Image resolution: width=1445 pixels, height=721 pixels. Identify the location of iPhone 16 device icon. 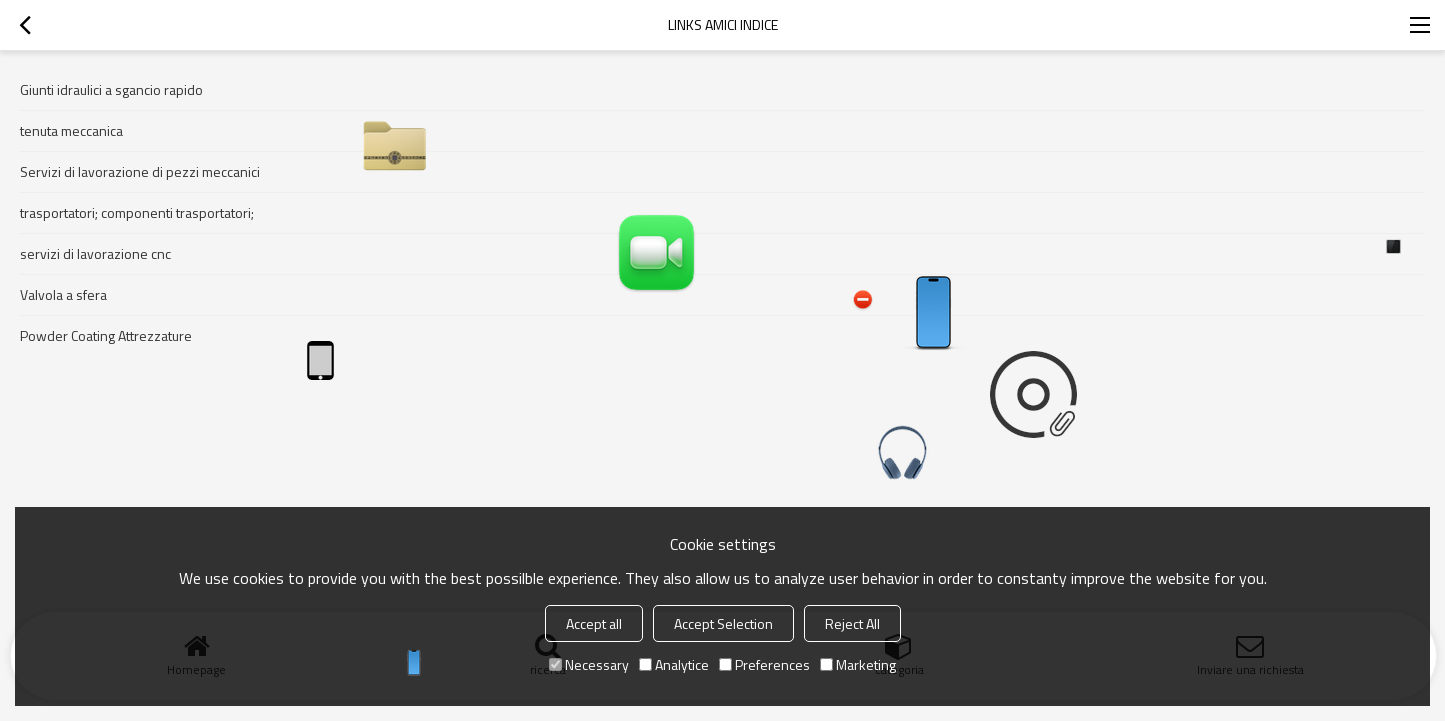
(933, 313).